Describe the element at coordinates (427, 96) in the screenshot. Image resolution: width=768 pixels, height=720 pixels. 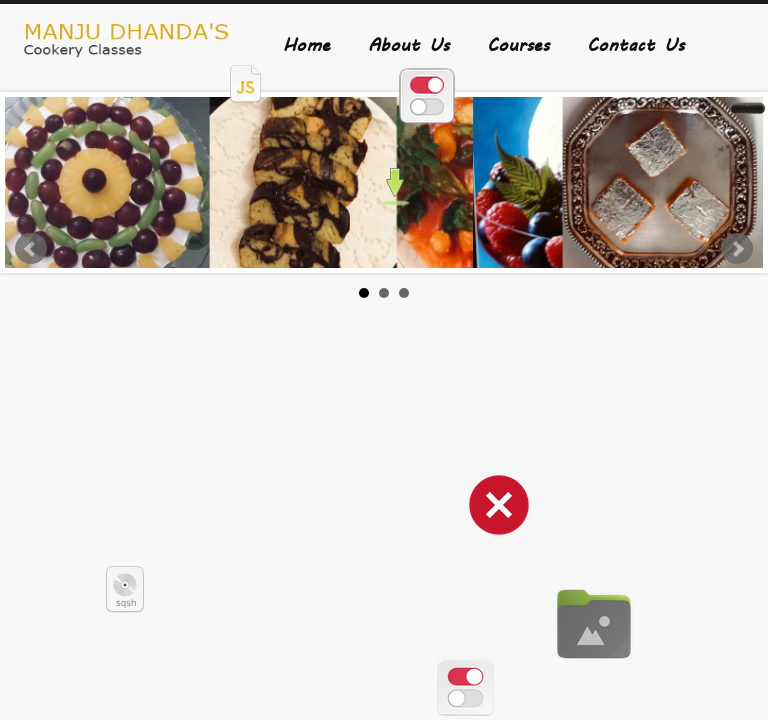
I see `open system tweaks or settings customization` at that location.